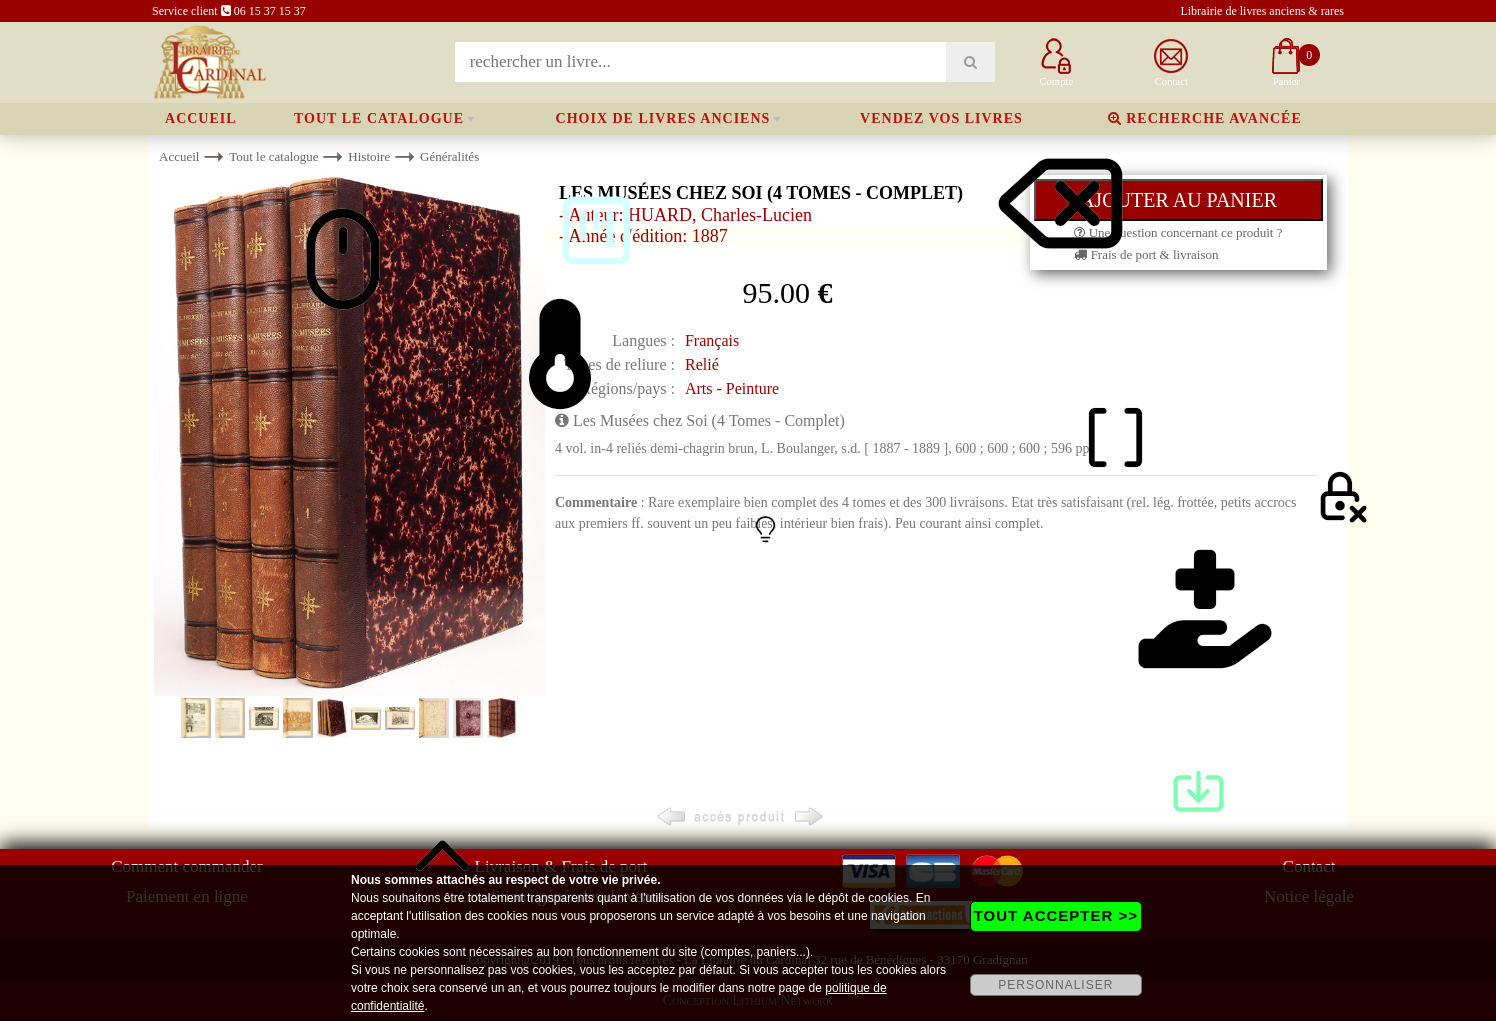 The height and width of the screenshot is (1021, 1496). What do you see at coordinates (442, 855) in the screenshot?
I see `collapse an expanded section` at bounding box center [442, 855].